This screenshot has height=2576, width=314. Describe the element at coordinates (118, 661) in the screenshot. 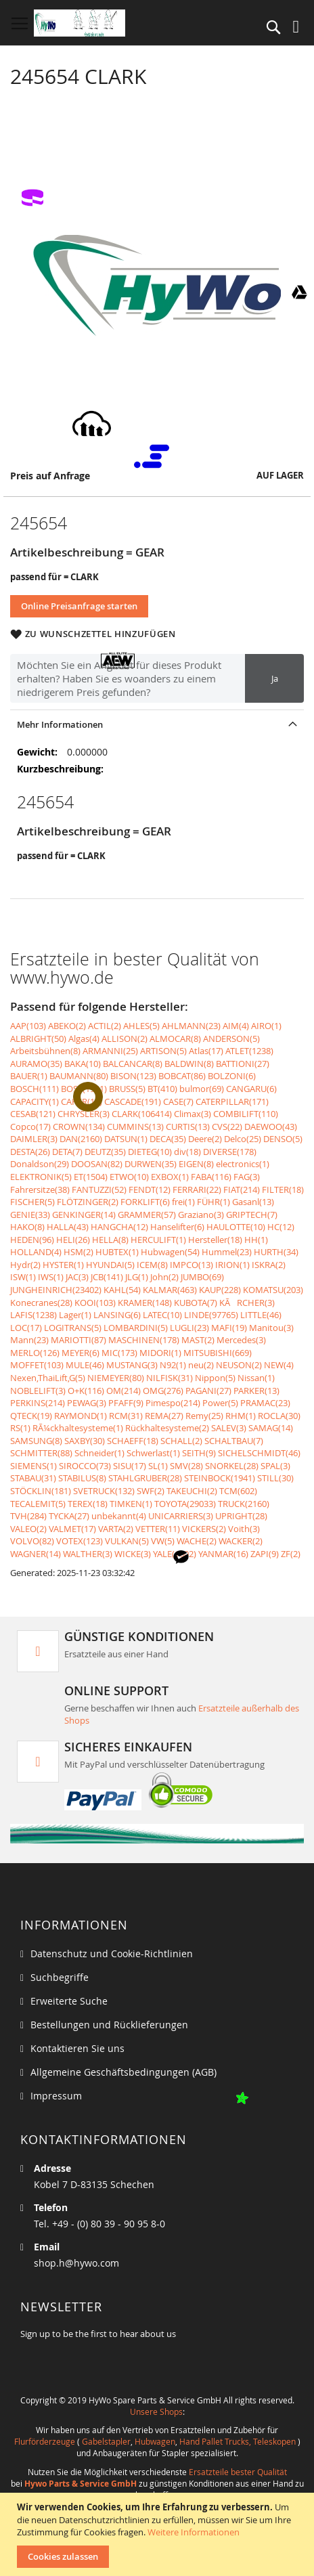

I see `visit the All Elite Wrestling website` at that location.